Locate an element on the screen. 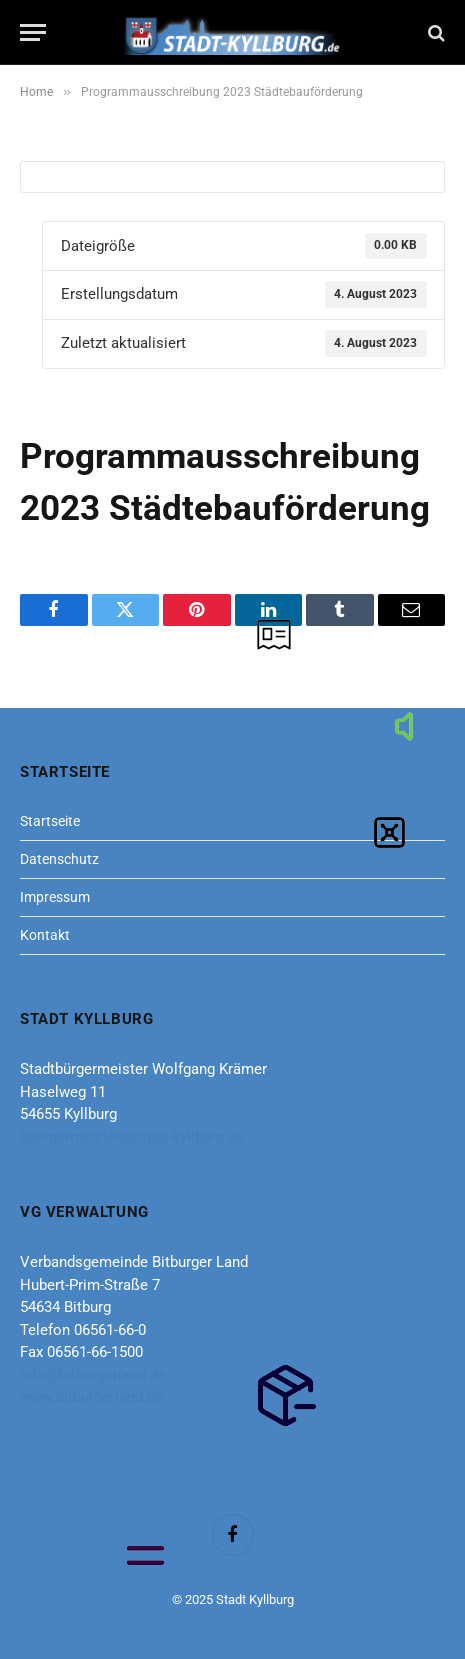 This screenshot has width=465, height=1659. adjust audio volume settings is located at coordinates (412, 726).